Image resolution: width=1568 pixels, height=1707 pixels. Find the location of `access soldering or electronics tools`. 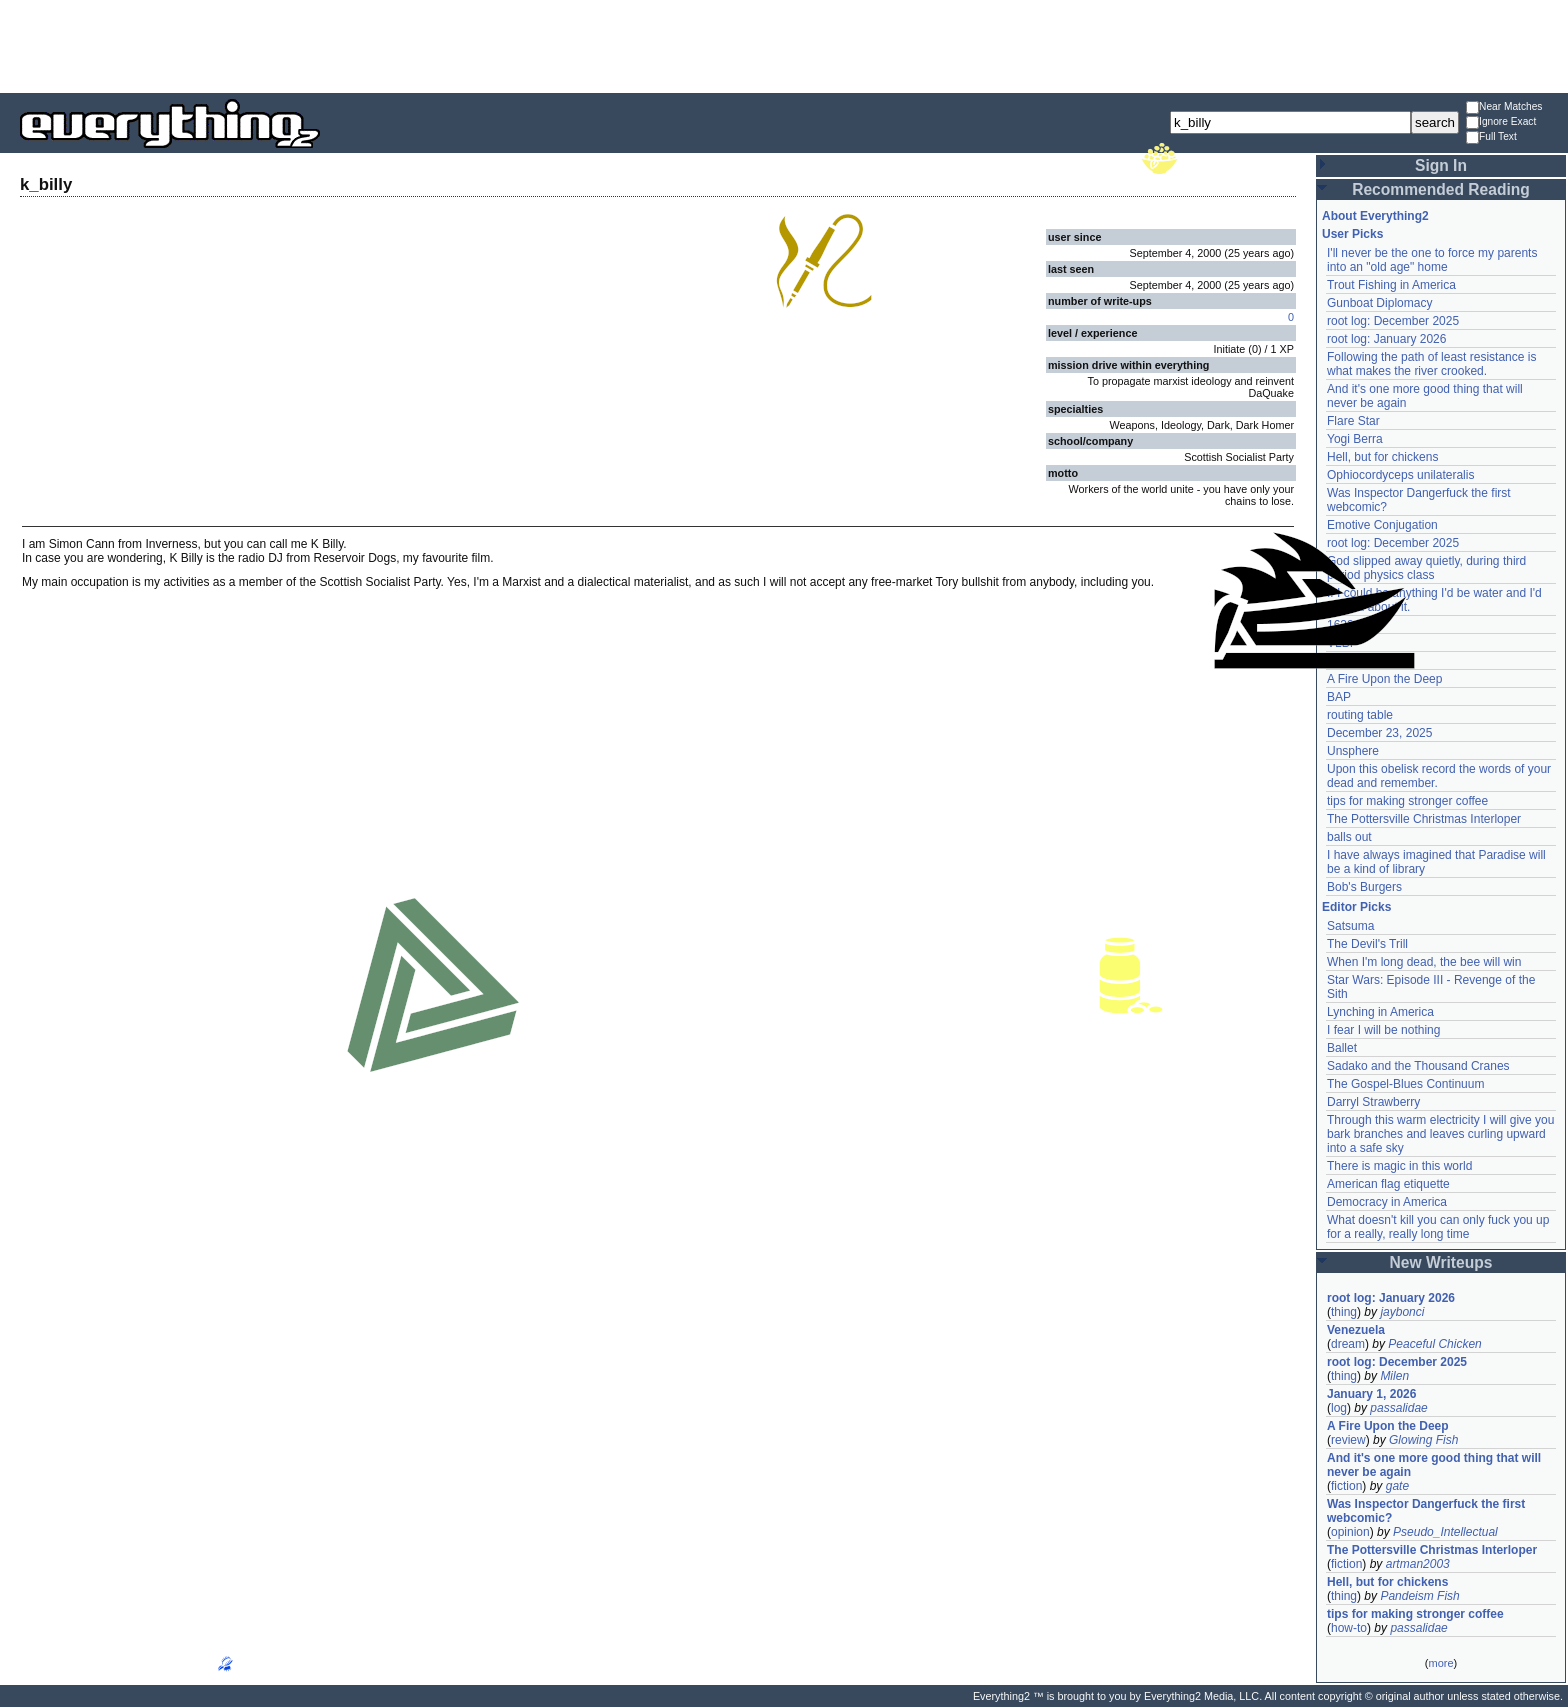

access soldering or electronics tools is located at coordinates (822, 262).